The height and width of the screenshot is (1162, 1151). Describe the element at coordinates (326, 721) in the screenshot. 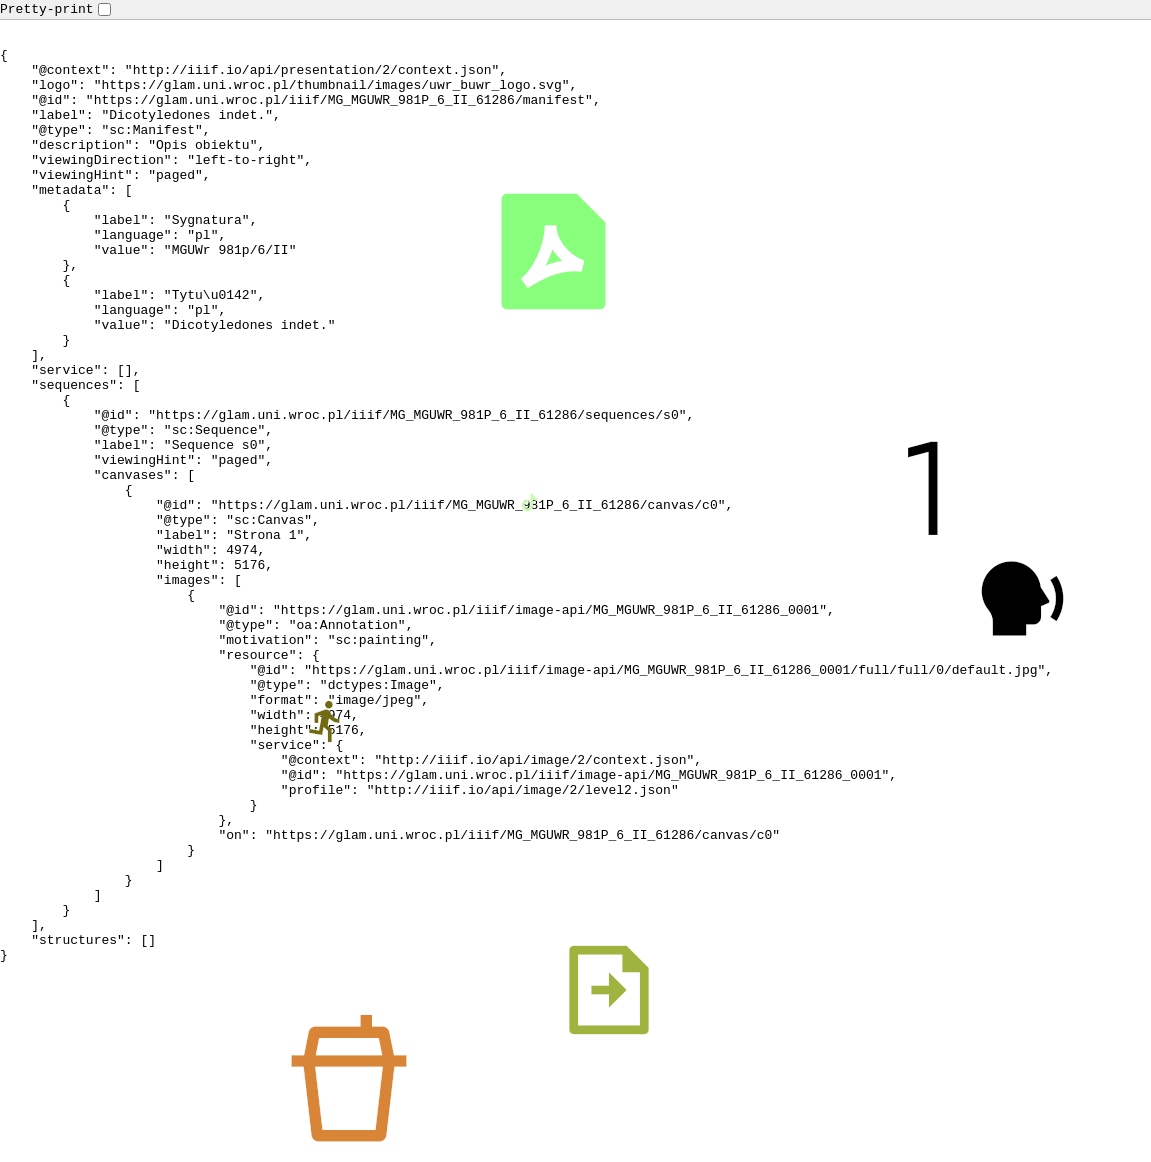

I see `start running or jogging activity` at that location.